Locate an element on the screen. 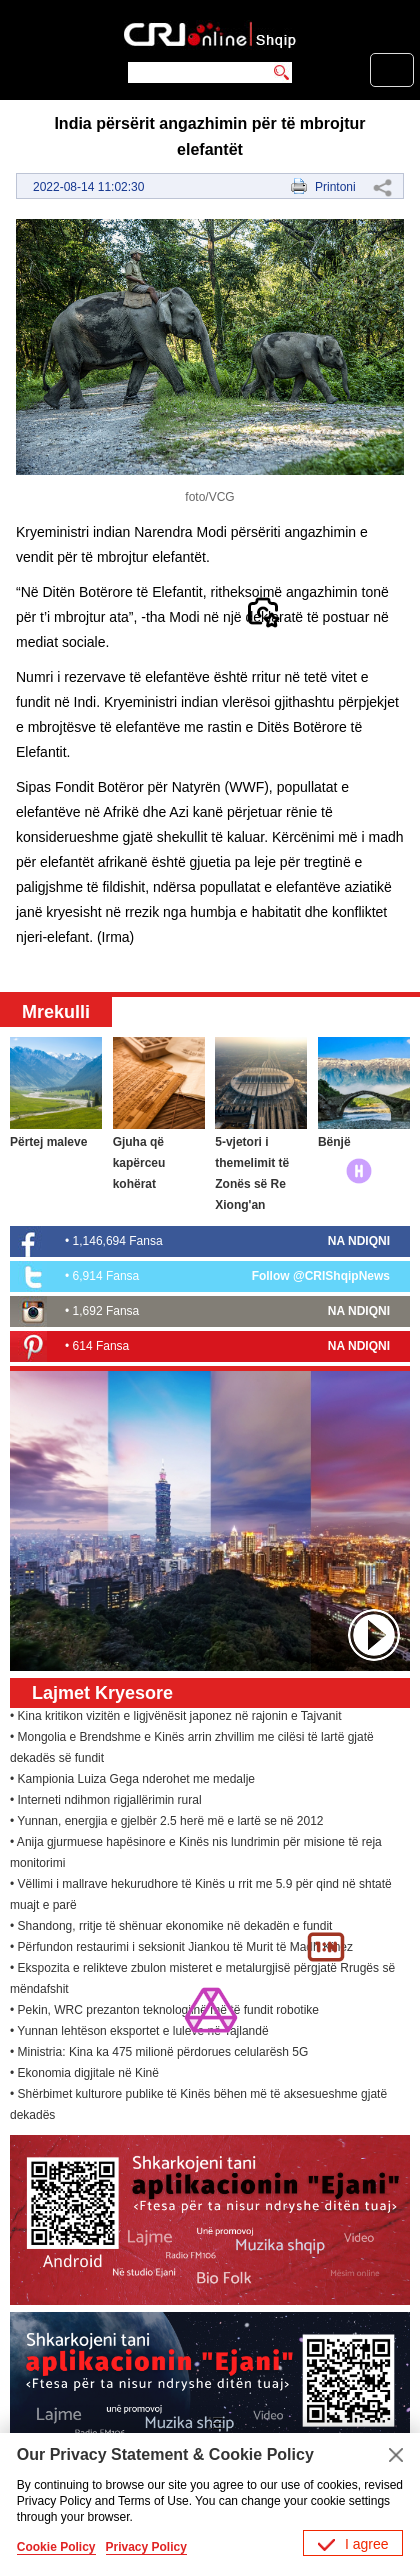 The width and height of the screenshot is (420, 2566). mark a photo as favorite is located at coordinates (263, 611).